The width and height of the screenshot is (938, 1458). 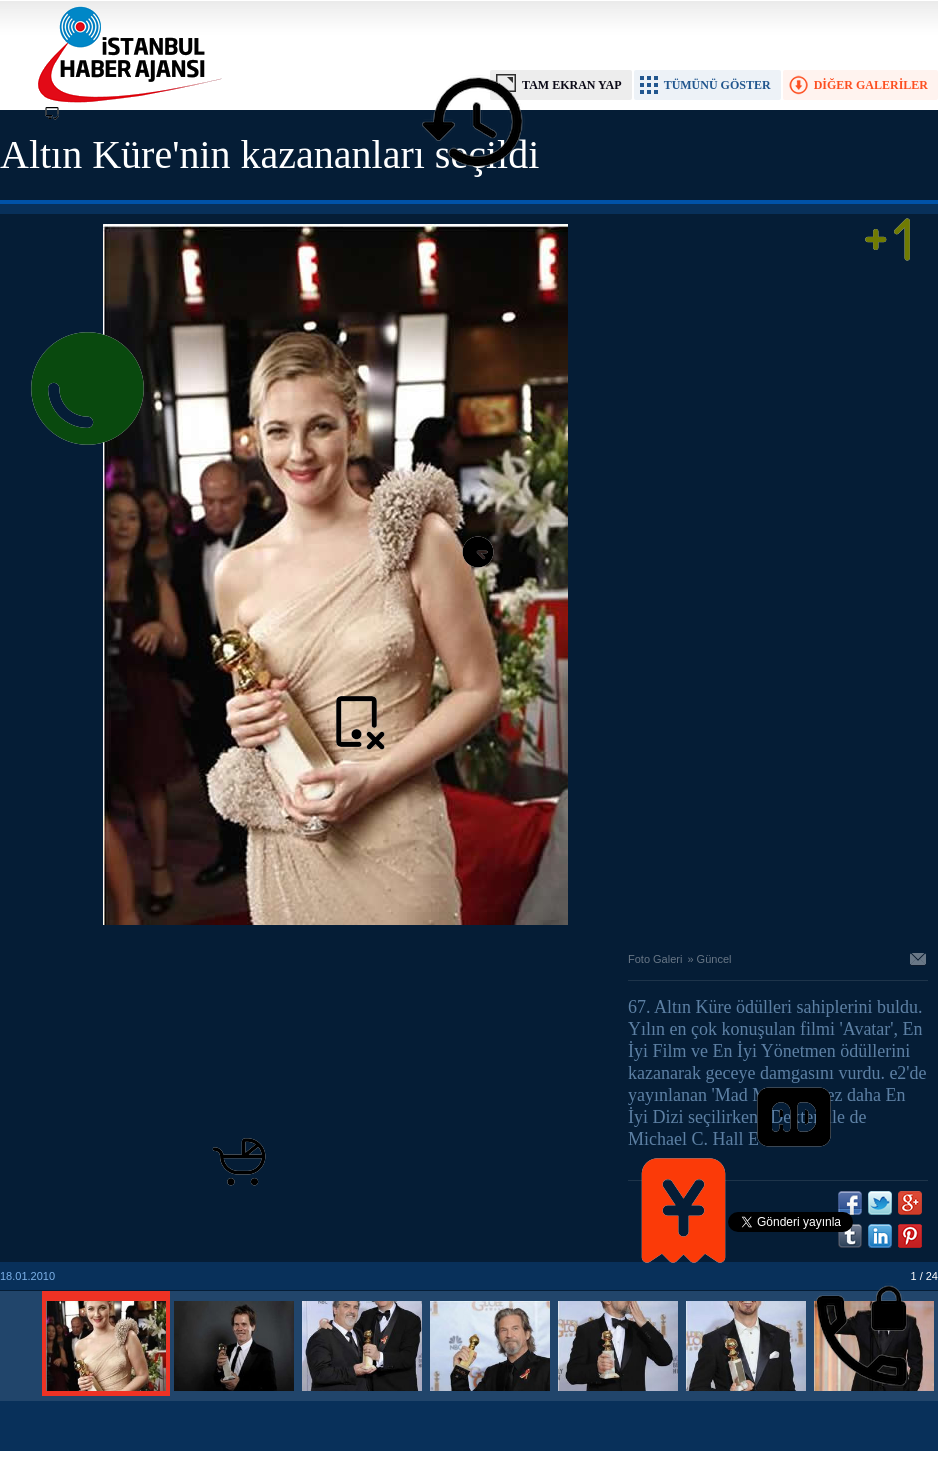 What do you see at coordinates (478, 552) in the screenshot?
I see `indicates afternoon time or PM hours` at bounding box center [478, 552].